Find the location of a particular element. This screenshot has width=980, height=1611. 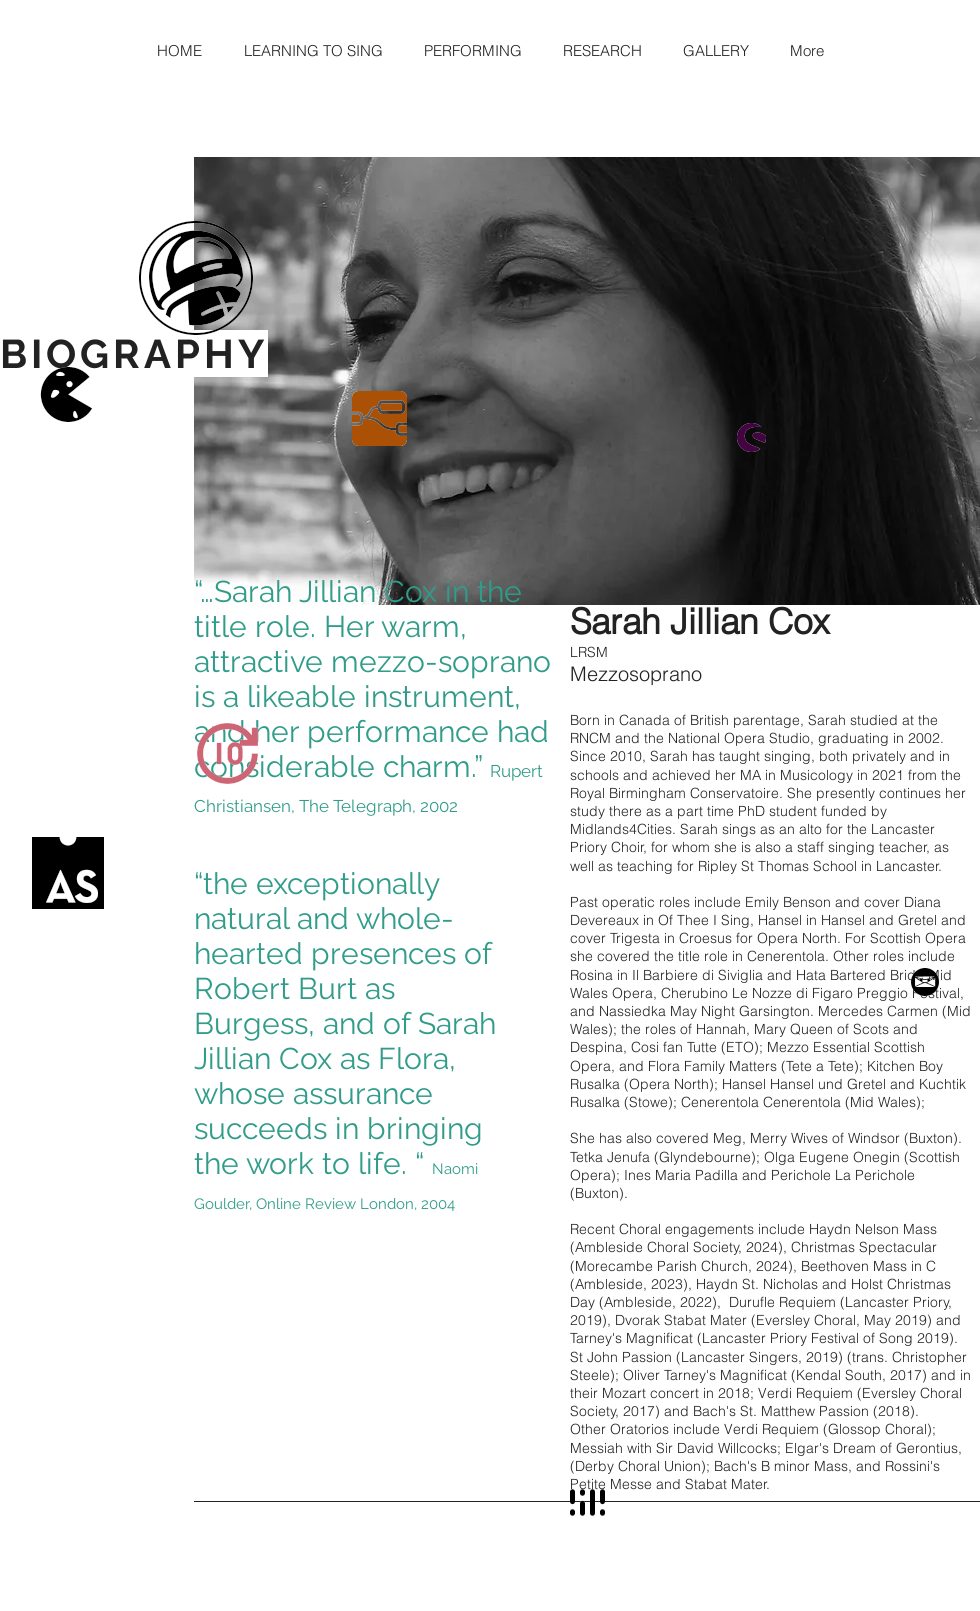

AssemblyScript programming language logo is located at coordinates (68, 873).